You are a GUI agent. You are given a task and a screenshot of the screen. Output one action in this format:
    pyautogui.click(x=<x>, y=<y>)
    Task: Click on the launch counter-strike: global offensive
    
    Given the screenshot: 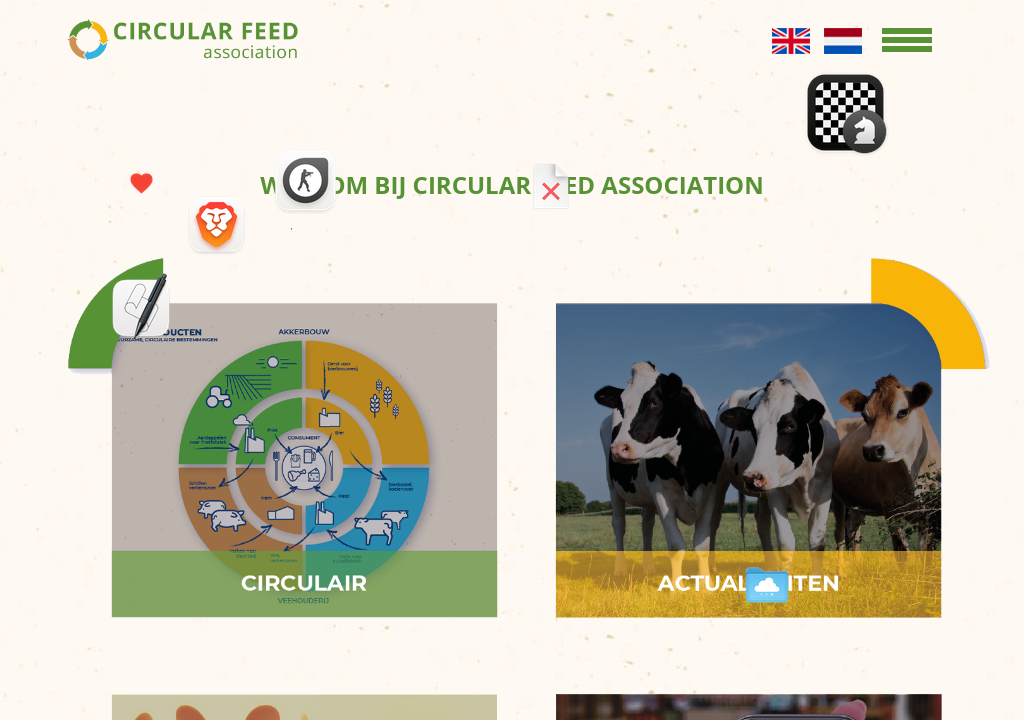 What is the action you would take?
    pyautogui.click(x=305, y=180)
    